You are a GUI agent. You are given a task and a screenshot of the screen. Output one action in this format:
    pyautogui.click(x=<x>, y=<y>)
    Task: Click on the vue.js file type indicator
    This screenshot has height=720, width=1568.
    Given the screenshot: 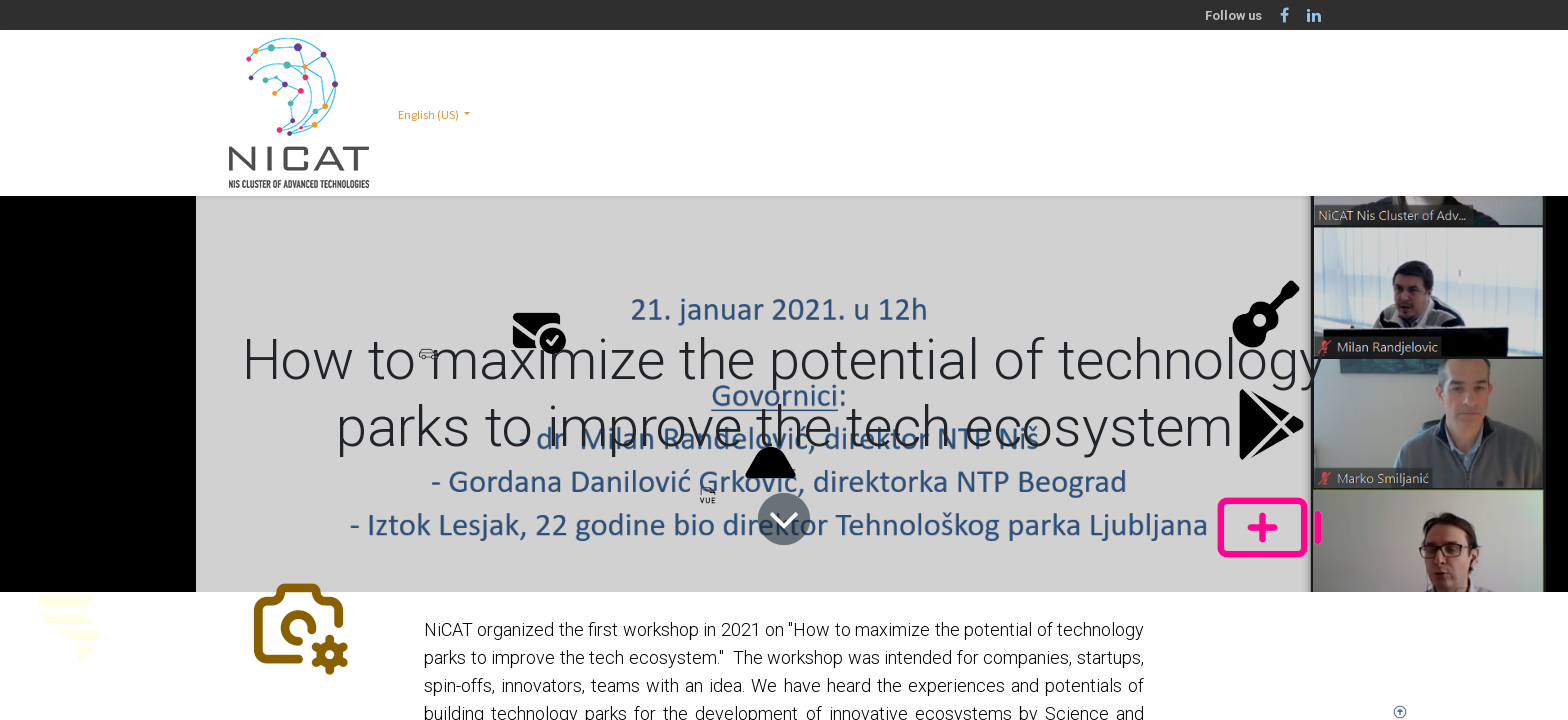 What is the action you would take?
    pyautogui.click(x=708, y=496)
    